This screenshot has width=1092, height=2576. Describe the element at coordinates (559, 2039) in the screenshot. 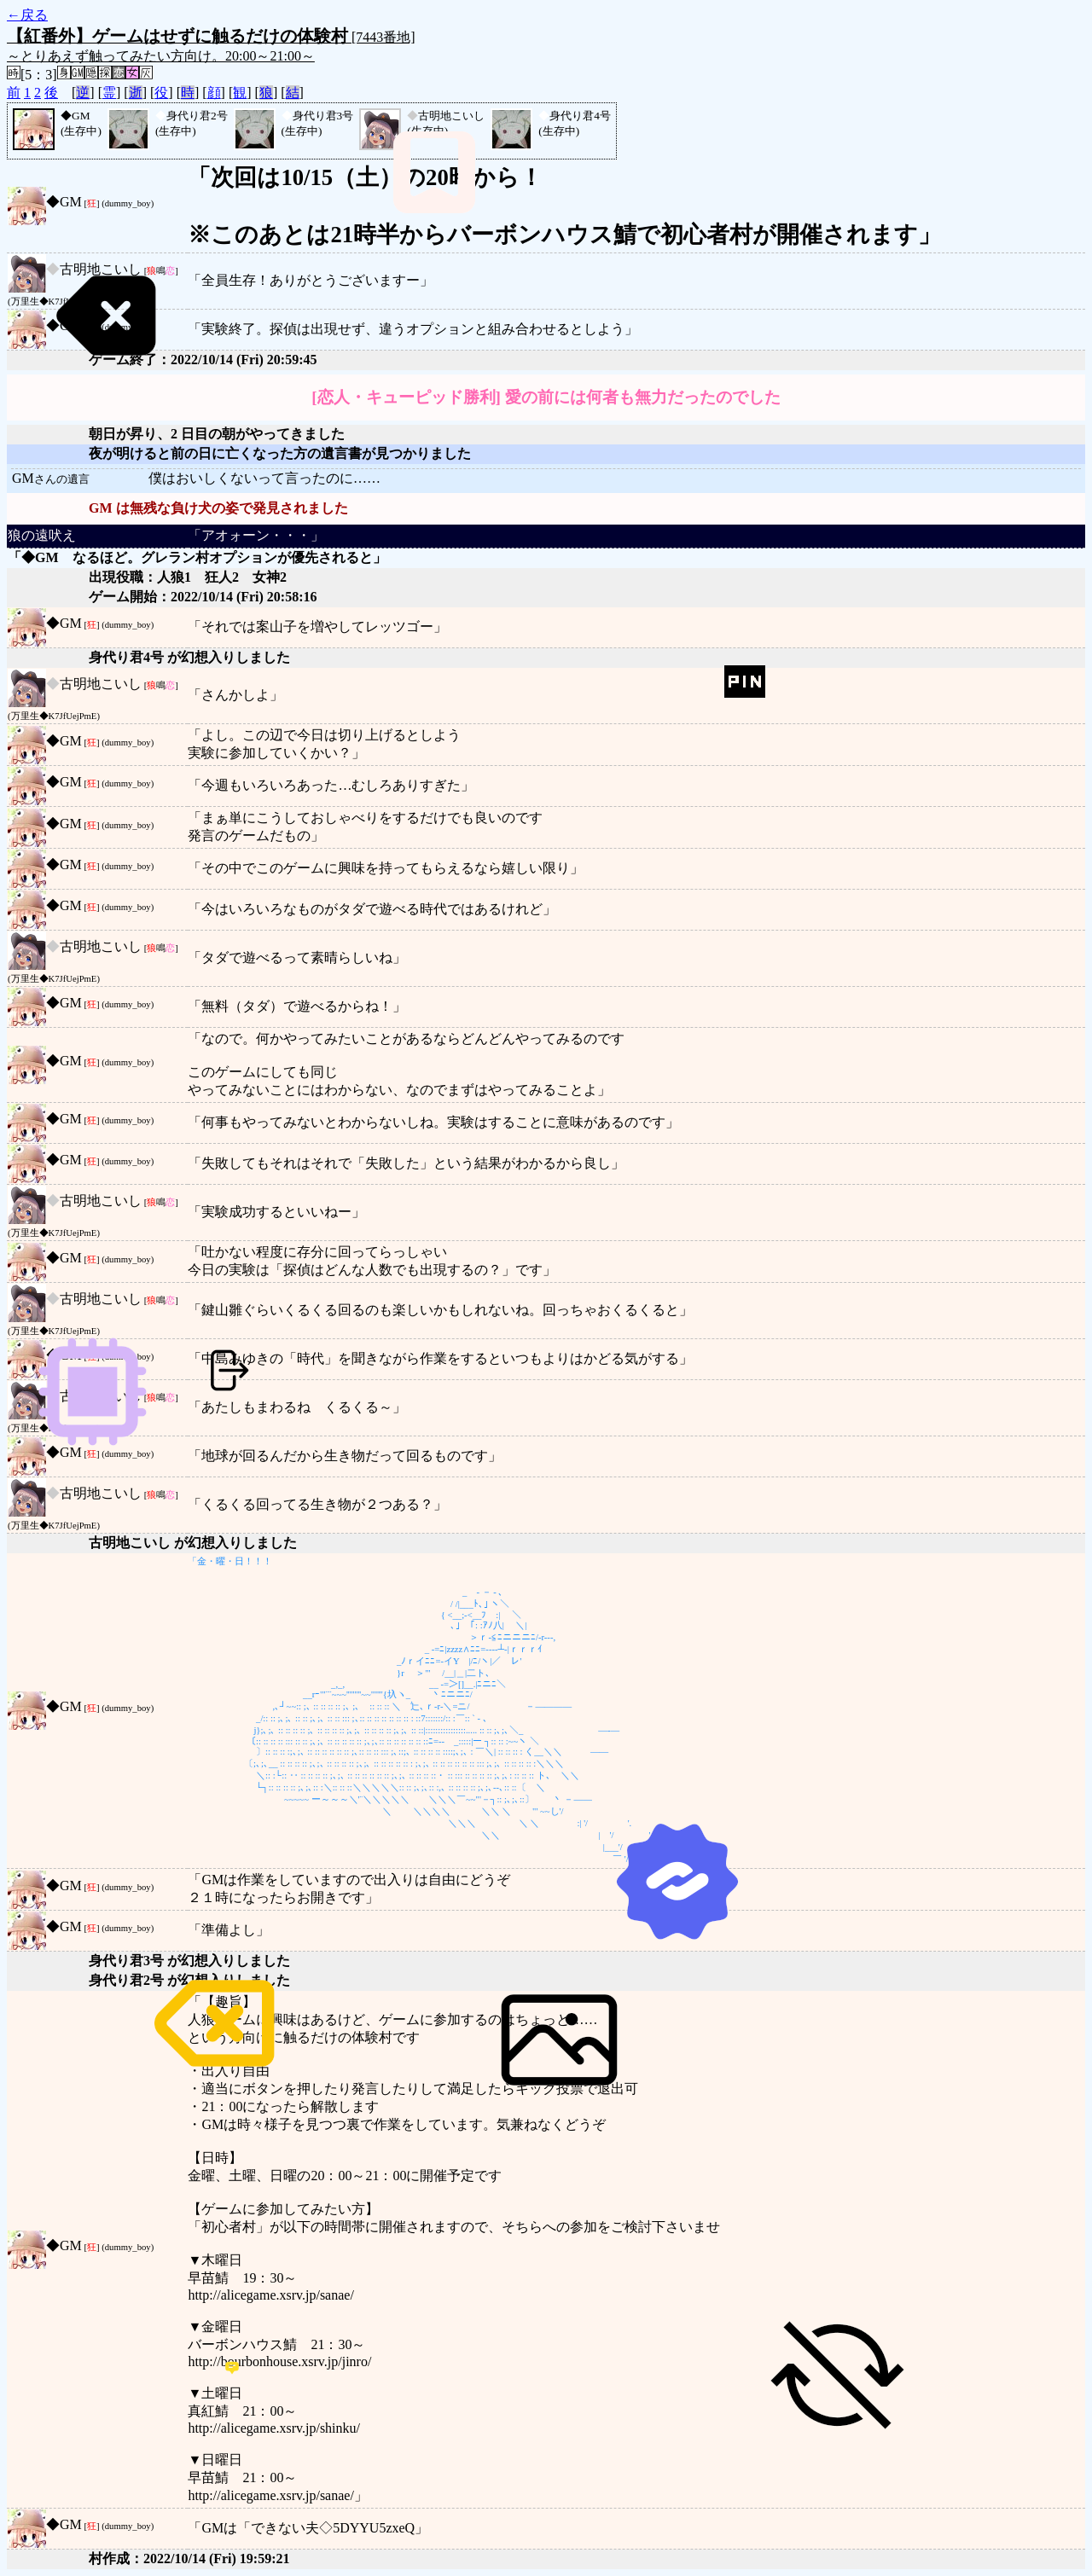

I see `view photo or image` at that location.